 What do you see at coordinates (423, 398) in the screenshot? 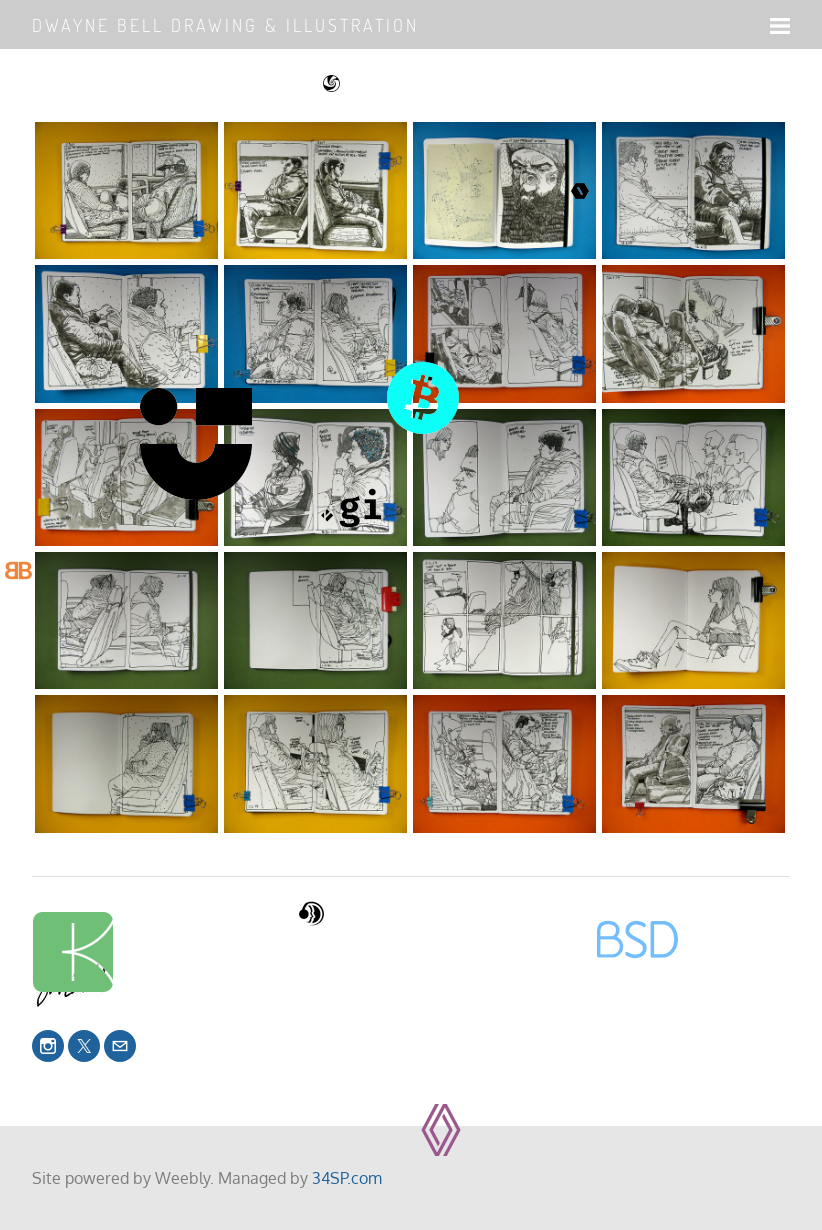
I see `bitcoin cryptocurrency logo` at bounding box center [423, 398].